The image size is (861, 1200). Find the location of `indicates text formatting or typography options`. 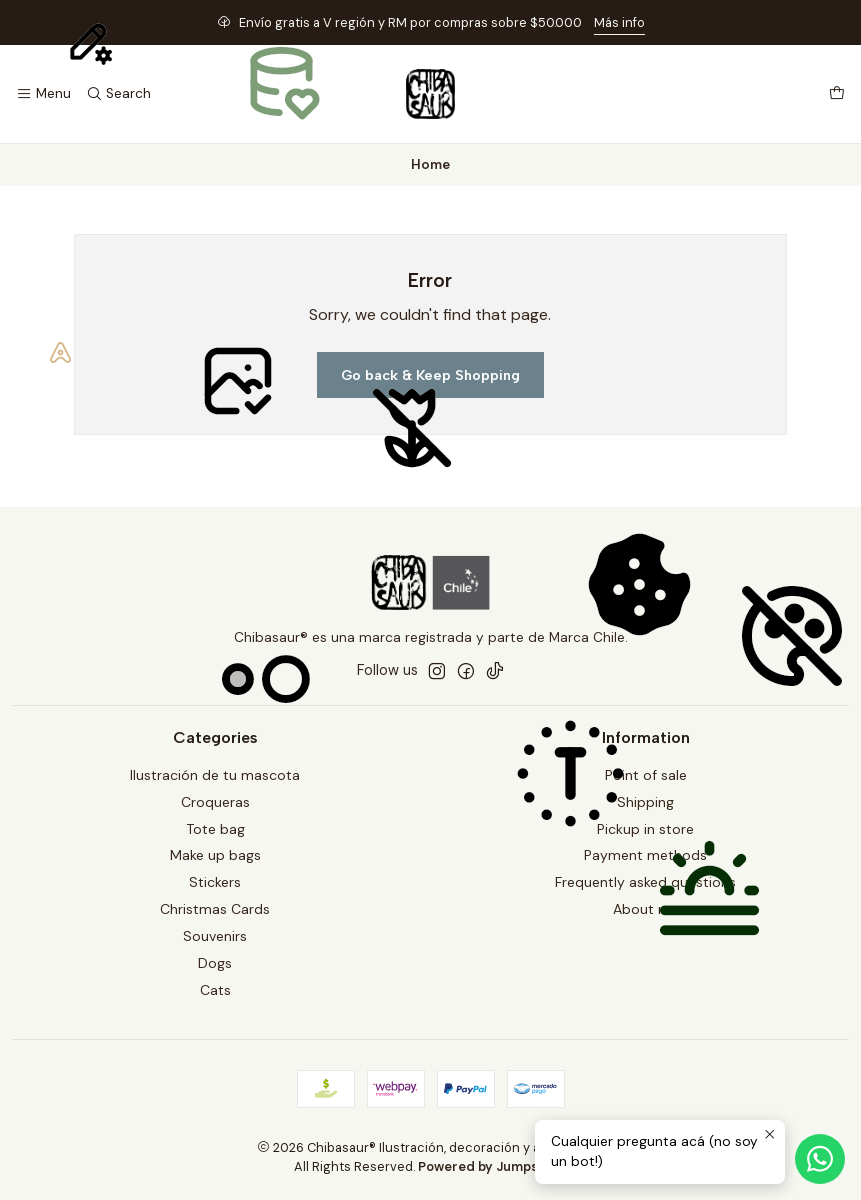

indicates text formatting or typography options is located at coordinates (570, 773).